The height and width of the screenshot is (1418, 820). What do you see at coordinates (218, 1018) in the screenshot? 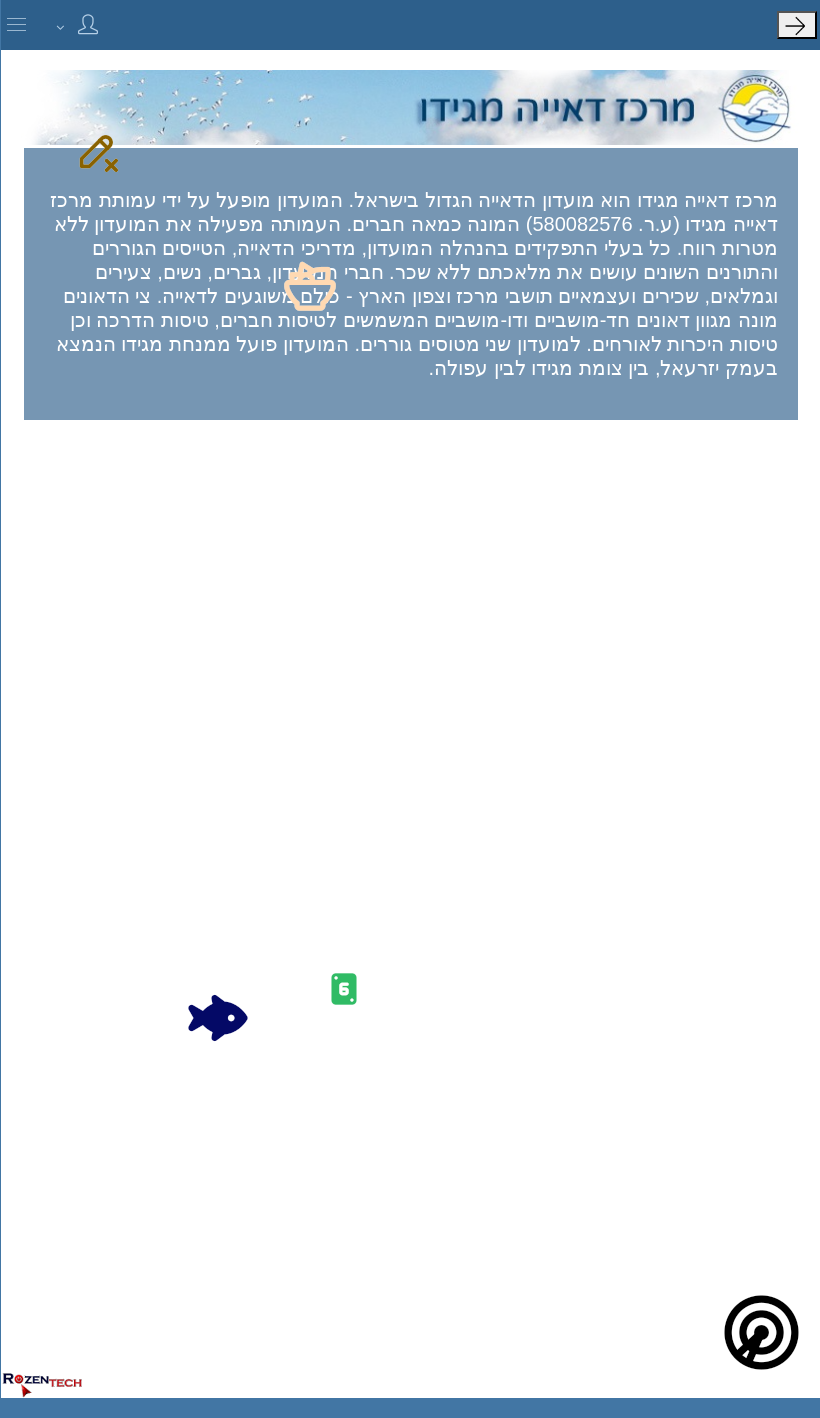
I see `indicates seafood or fish-related content` at bounding box center [218, 1018].